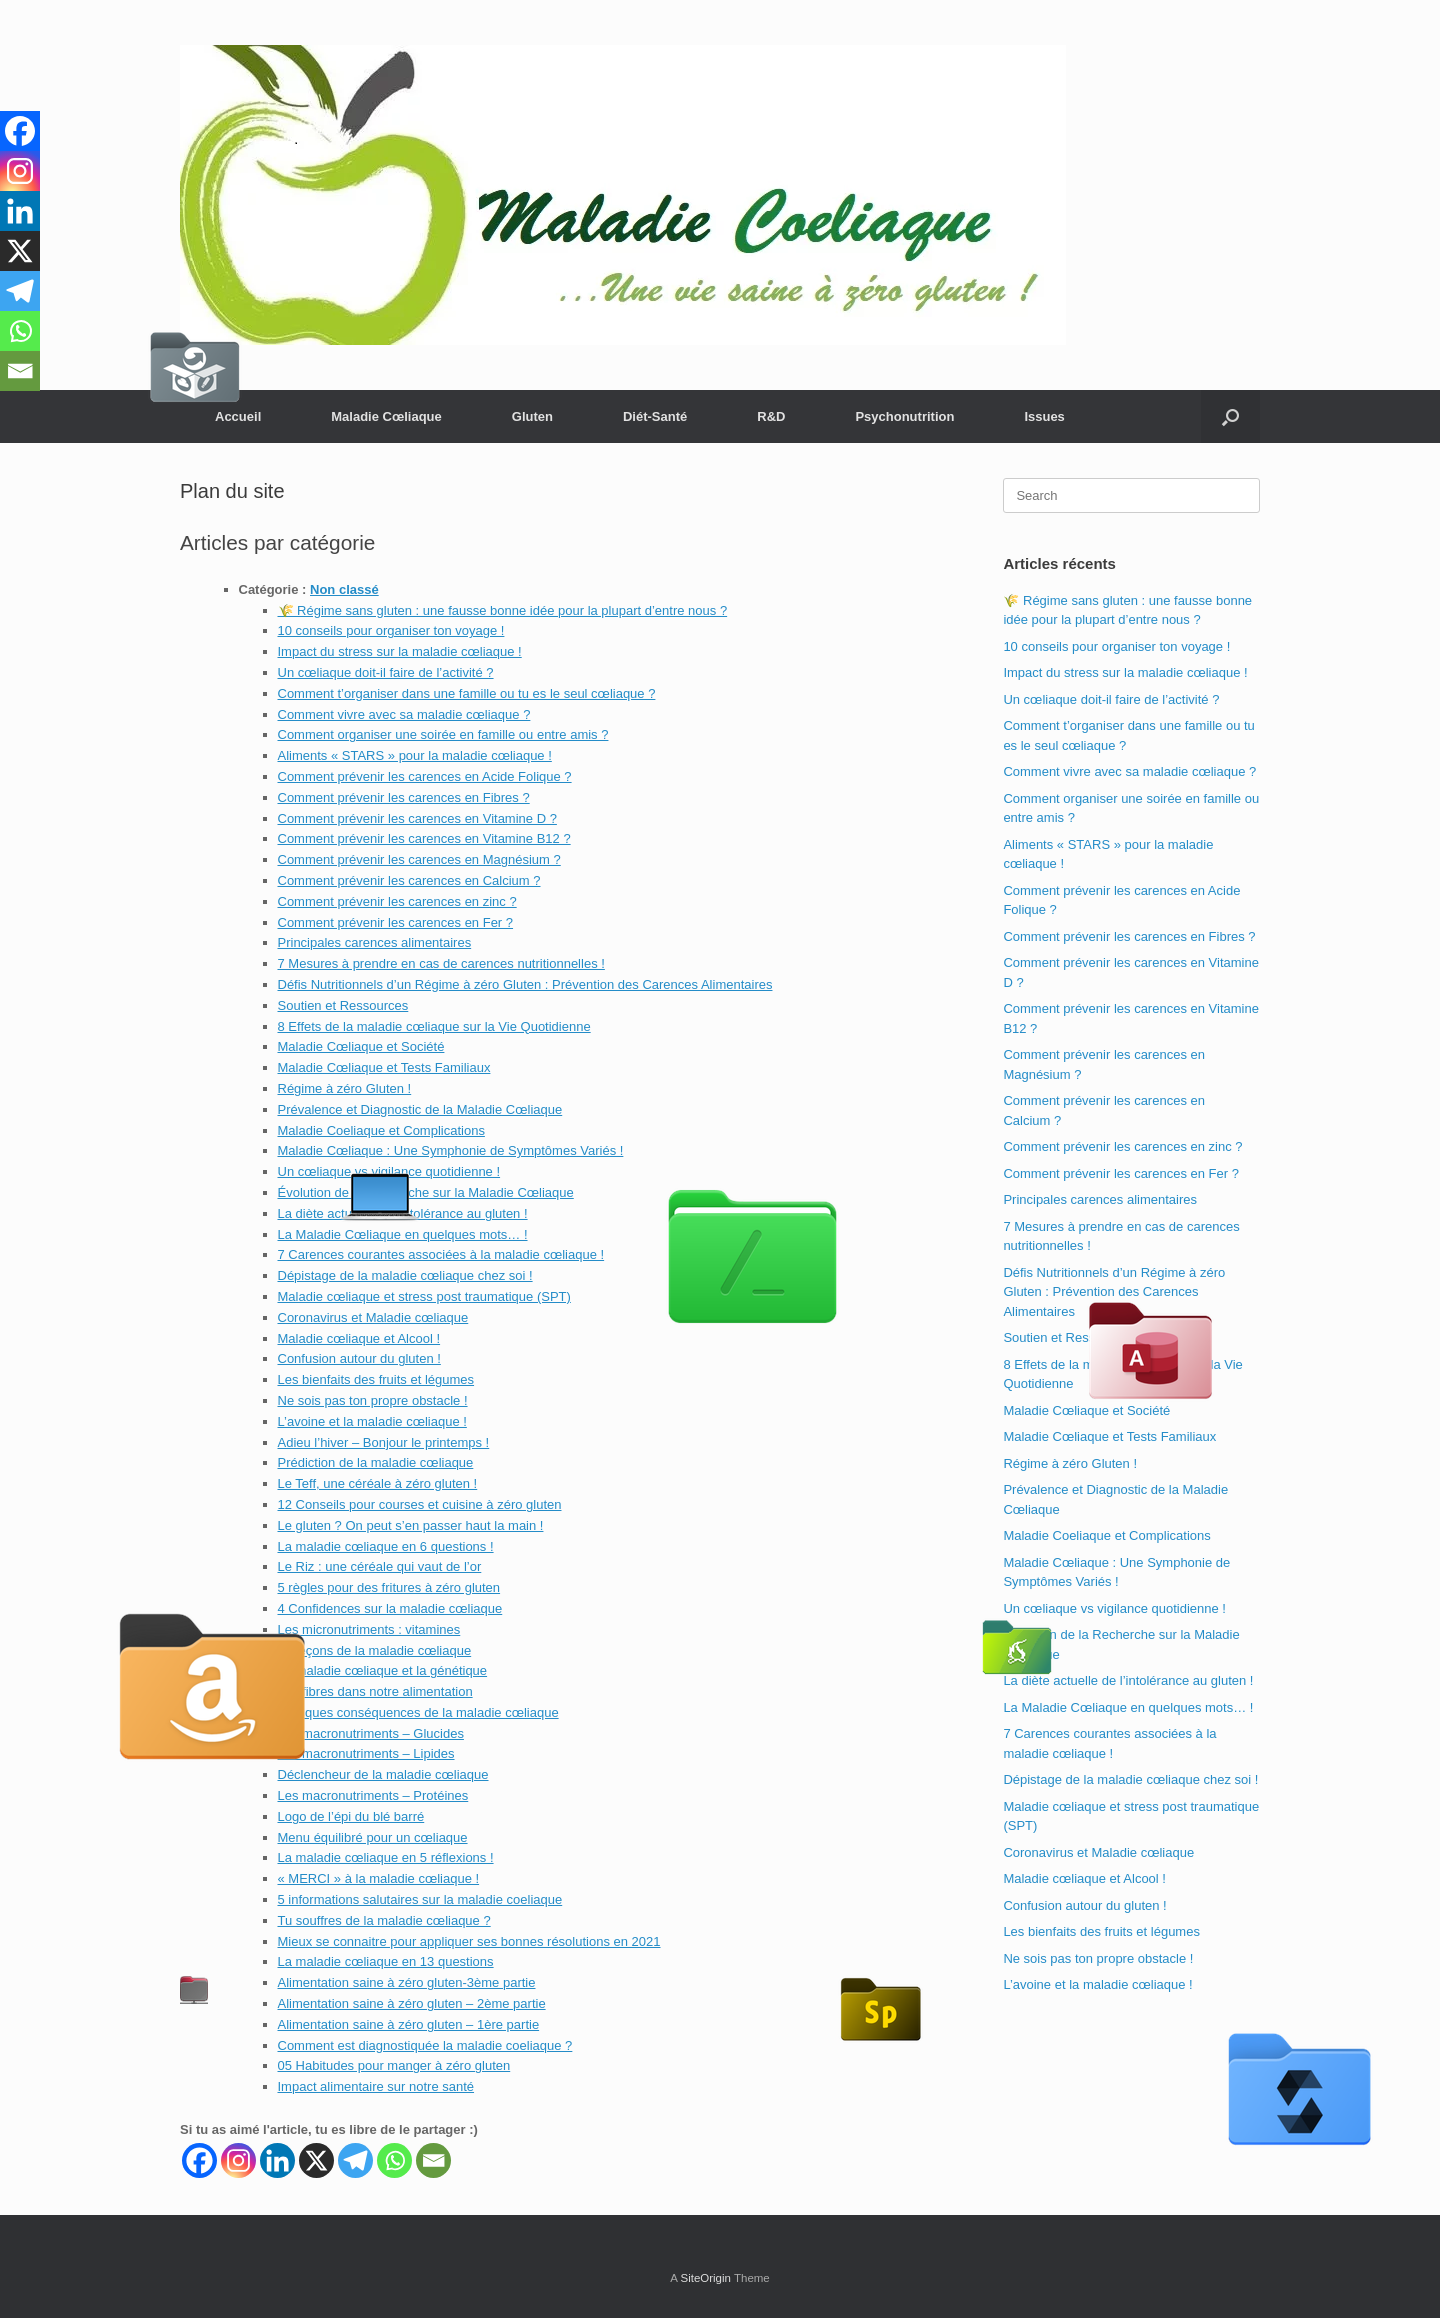 The width and height of the screenshot is (1440, 2318). I want to click on open folder containing adobe spark projects, so click(880, 2011).